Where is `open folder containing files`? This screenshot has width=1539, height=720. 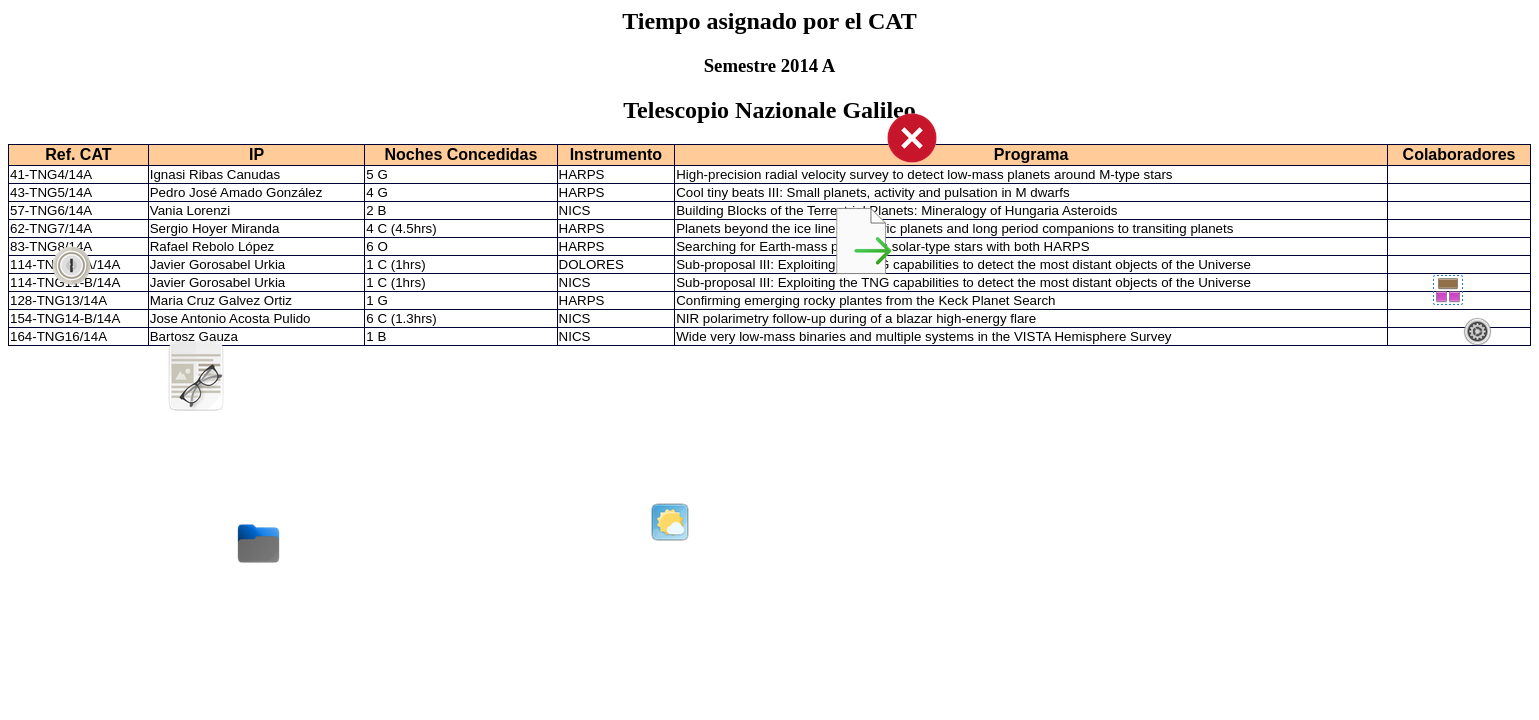
open folder containing files is located at coordinates (258, 543).